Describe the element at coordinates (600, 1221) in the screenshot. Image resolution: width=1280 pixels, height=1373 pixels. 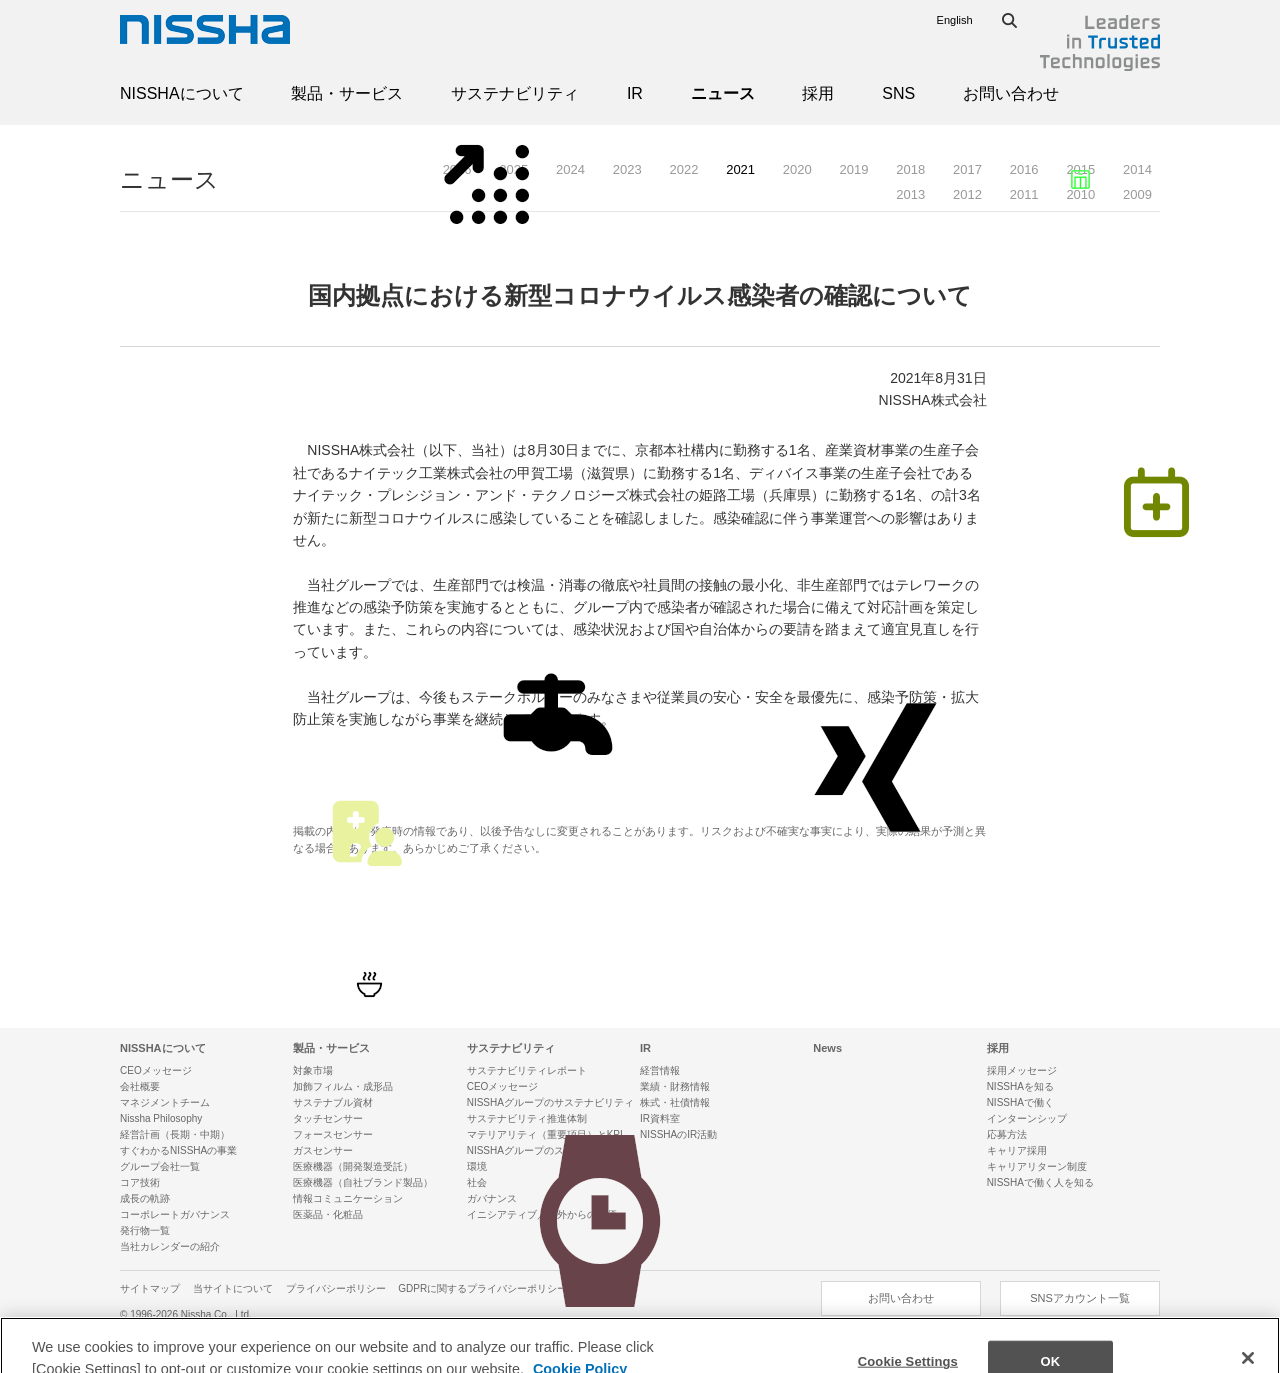
I see `view time or clock settings` at that location.